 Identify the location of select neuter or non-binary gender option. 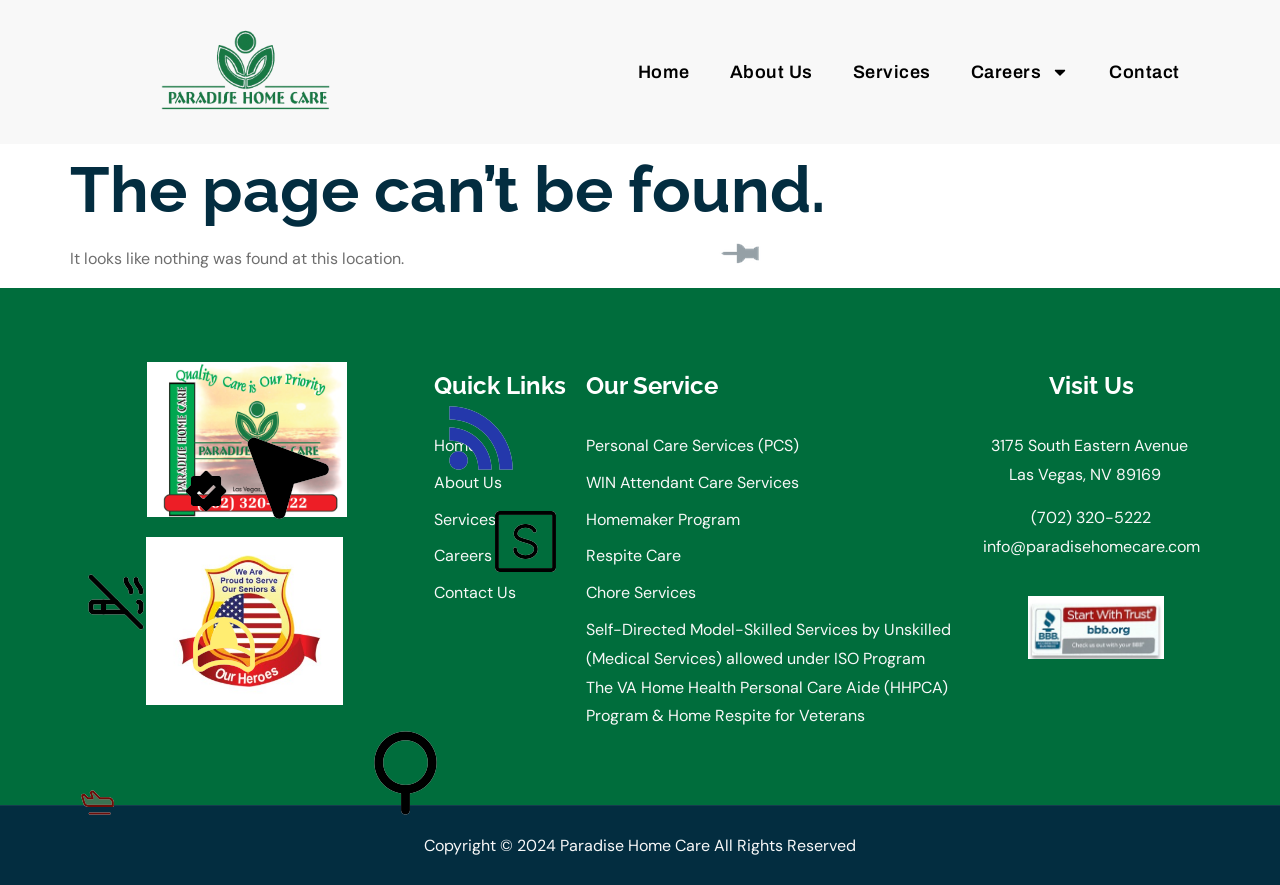
(405, 771).